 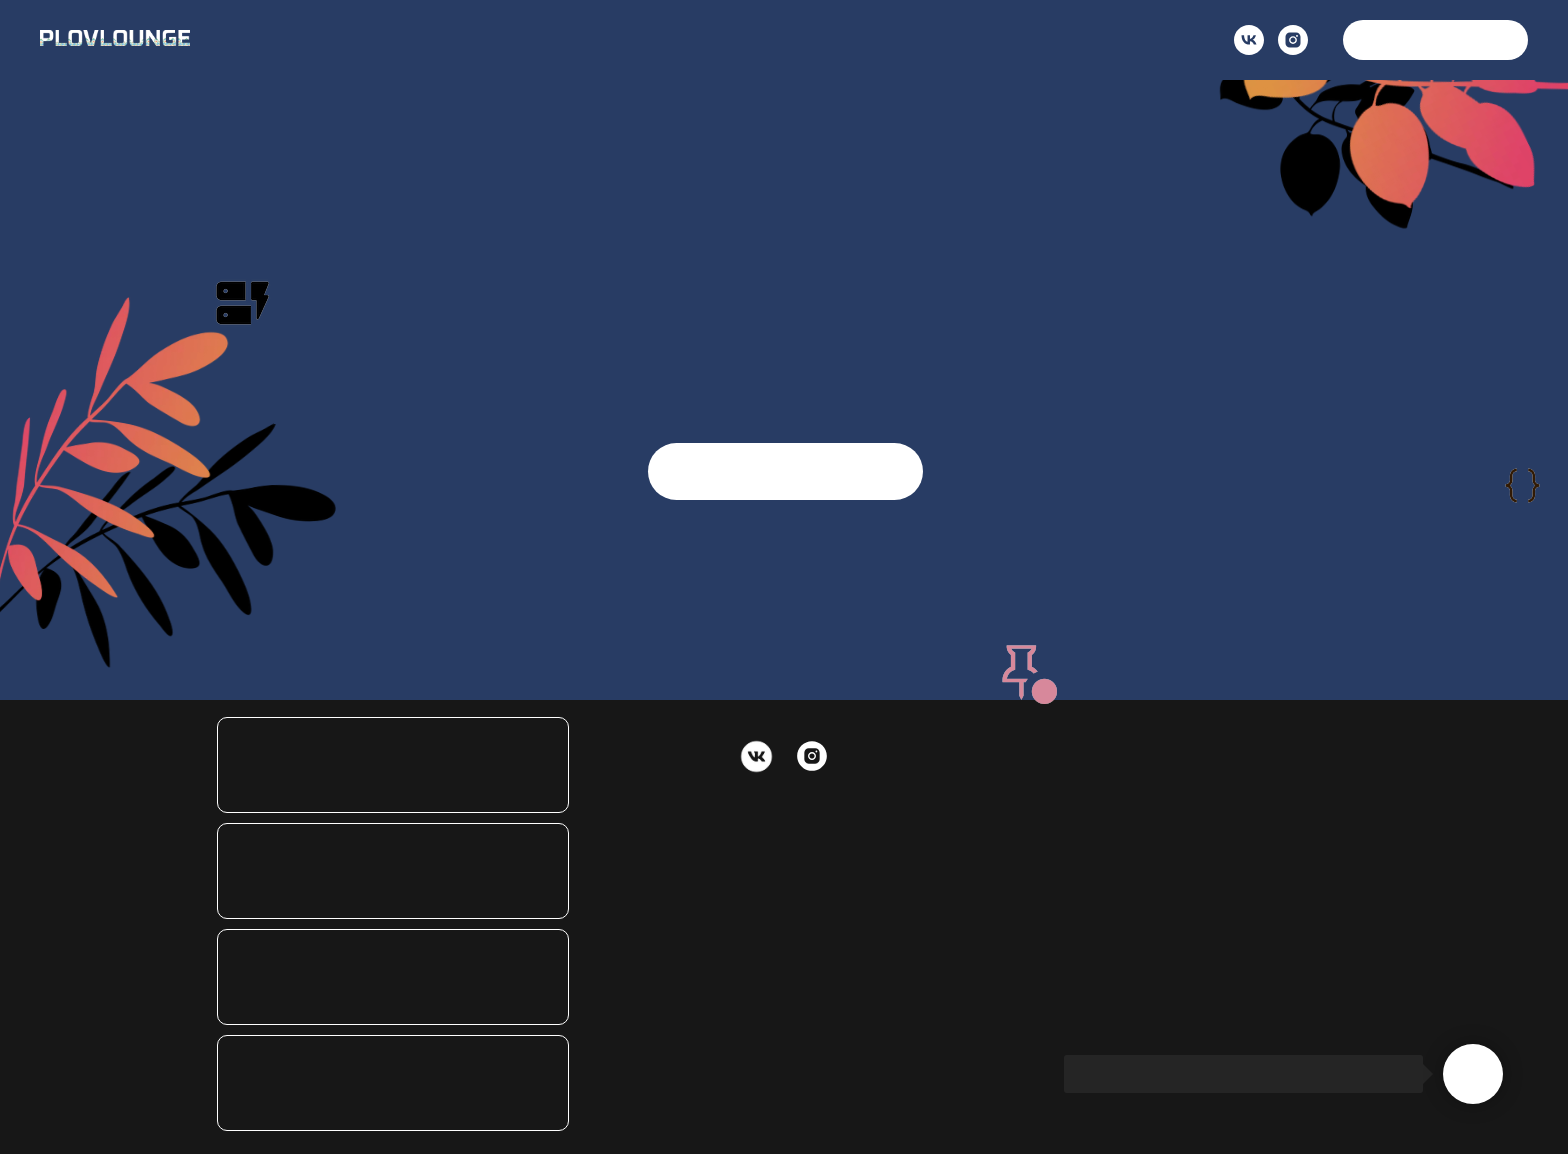 What do you see at coordinates (243, 303) in the screenshot?
I see `access dynamic or auto-generated forms` at bounding box center [243, 303].